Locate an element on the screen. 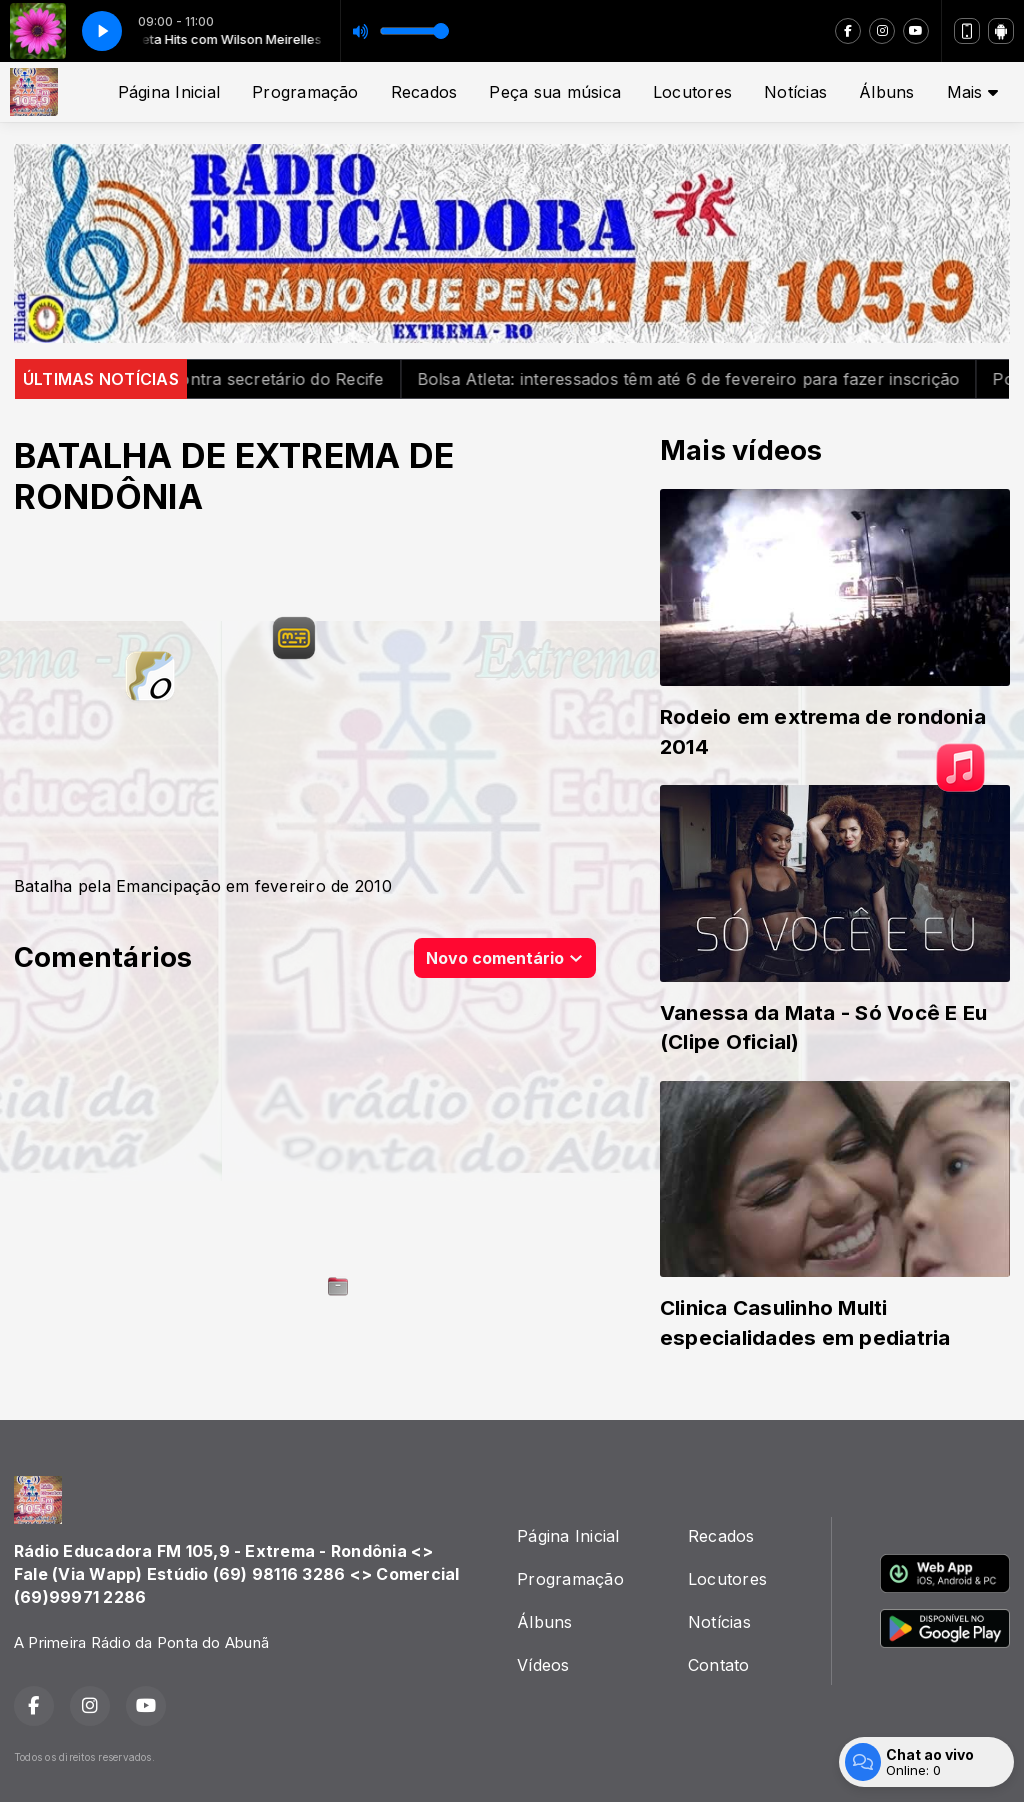 The height and width of the screenshot is (1802, 1024). open the file manager is located at coordinates (338, 1286).